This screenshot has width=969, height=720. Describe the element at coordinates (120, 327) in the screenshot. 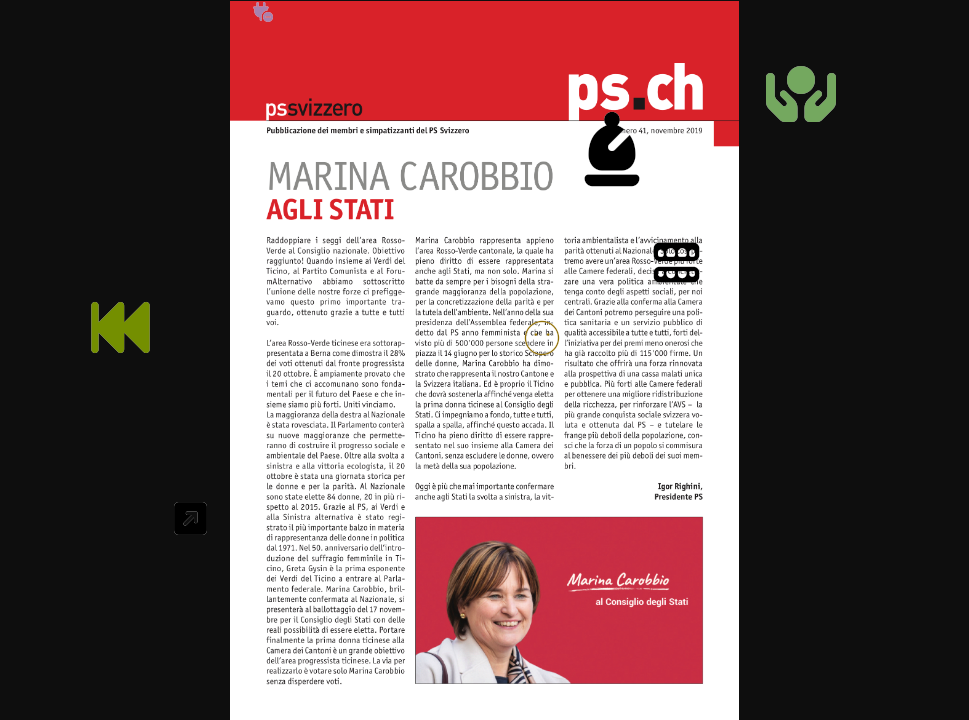

I see `skip to previous track` at that location.